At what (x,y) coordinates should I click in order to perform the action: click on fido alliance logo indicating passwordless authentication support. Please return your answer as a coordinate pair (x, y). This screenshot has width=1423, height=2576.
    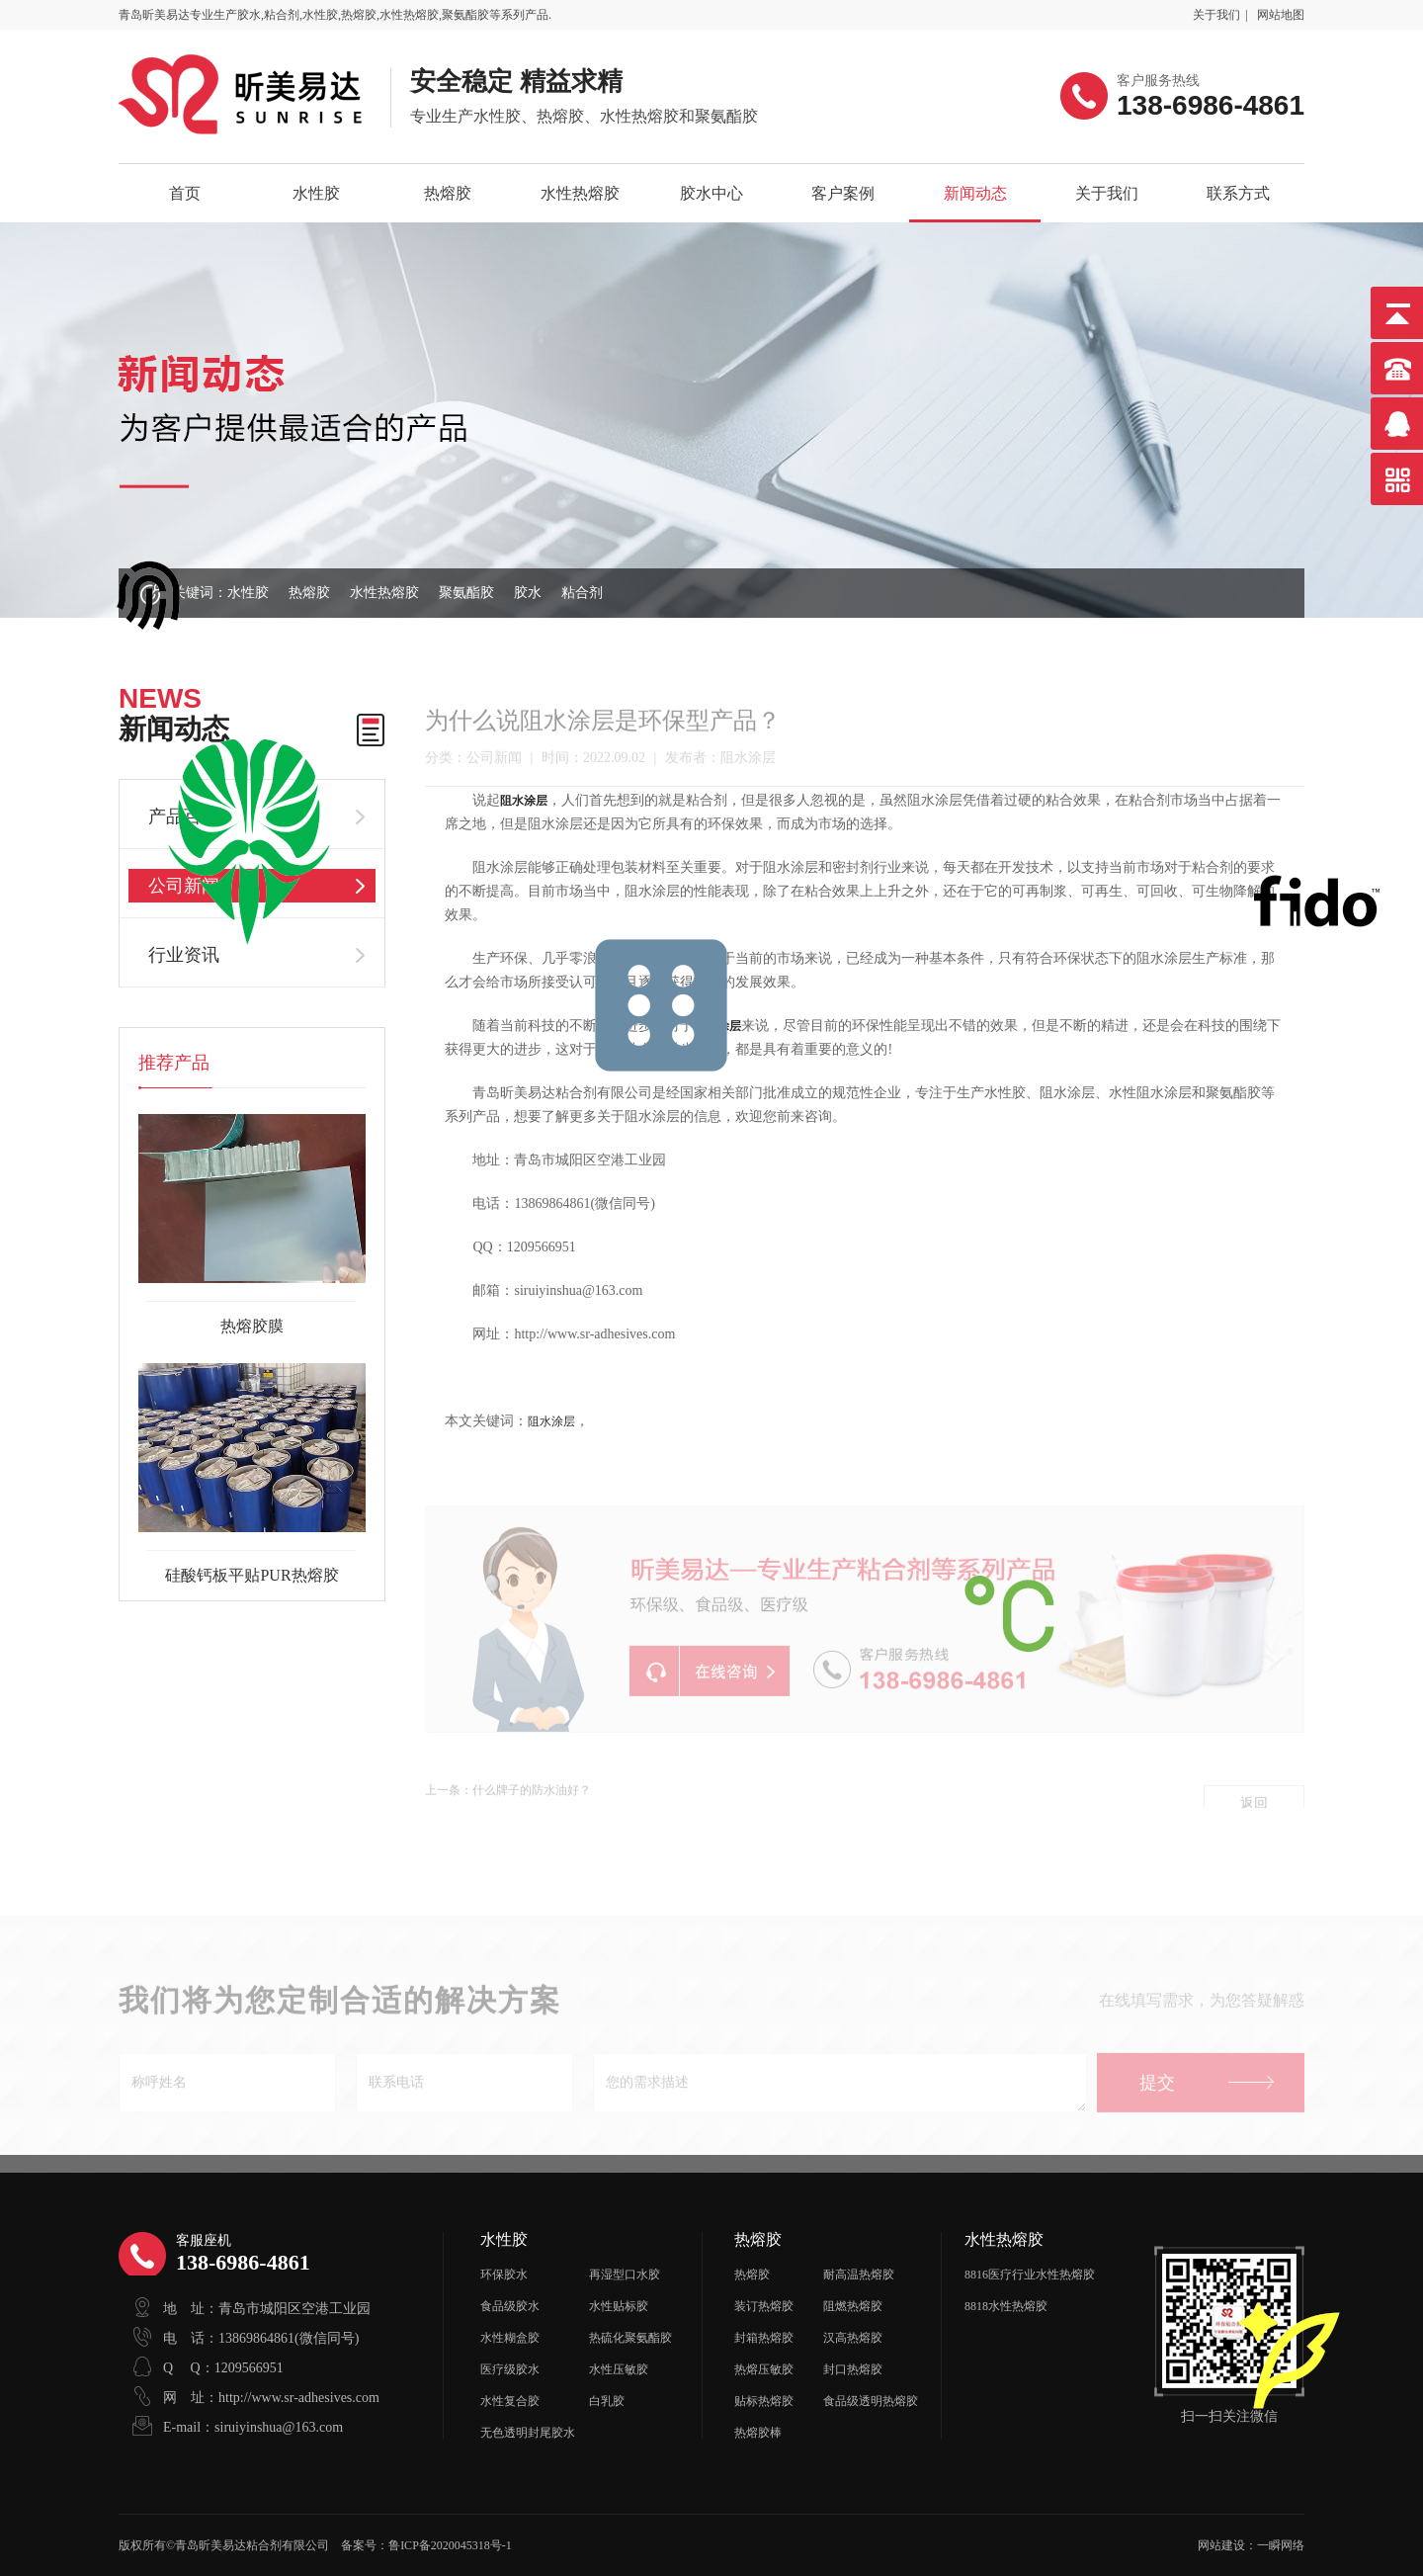
    Looking at the image, I should click on (1316, 901).